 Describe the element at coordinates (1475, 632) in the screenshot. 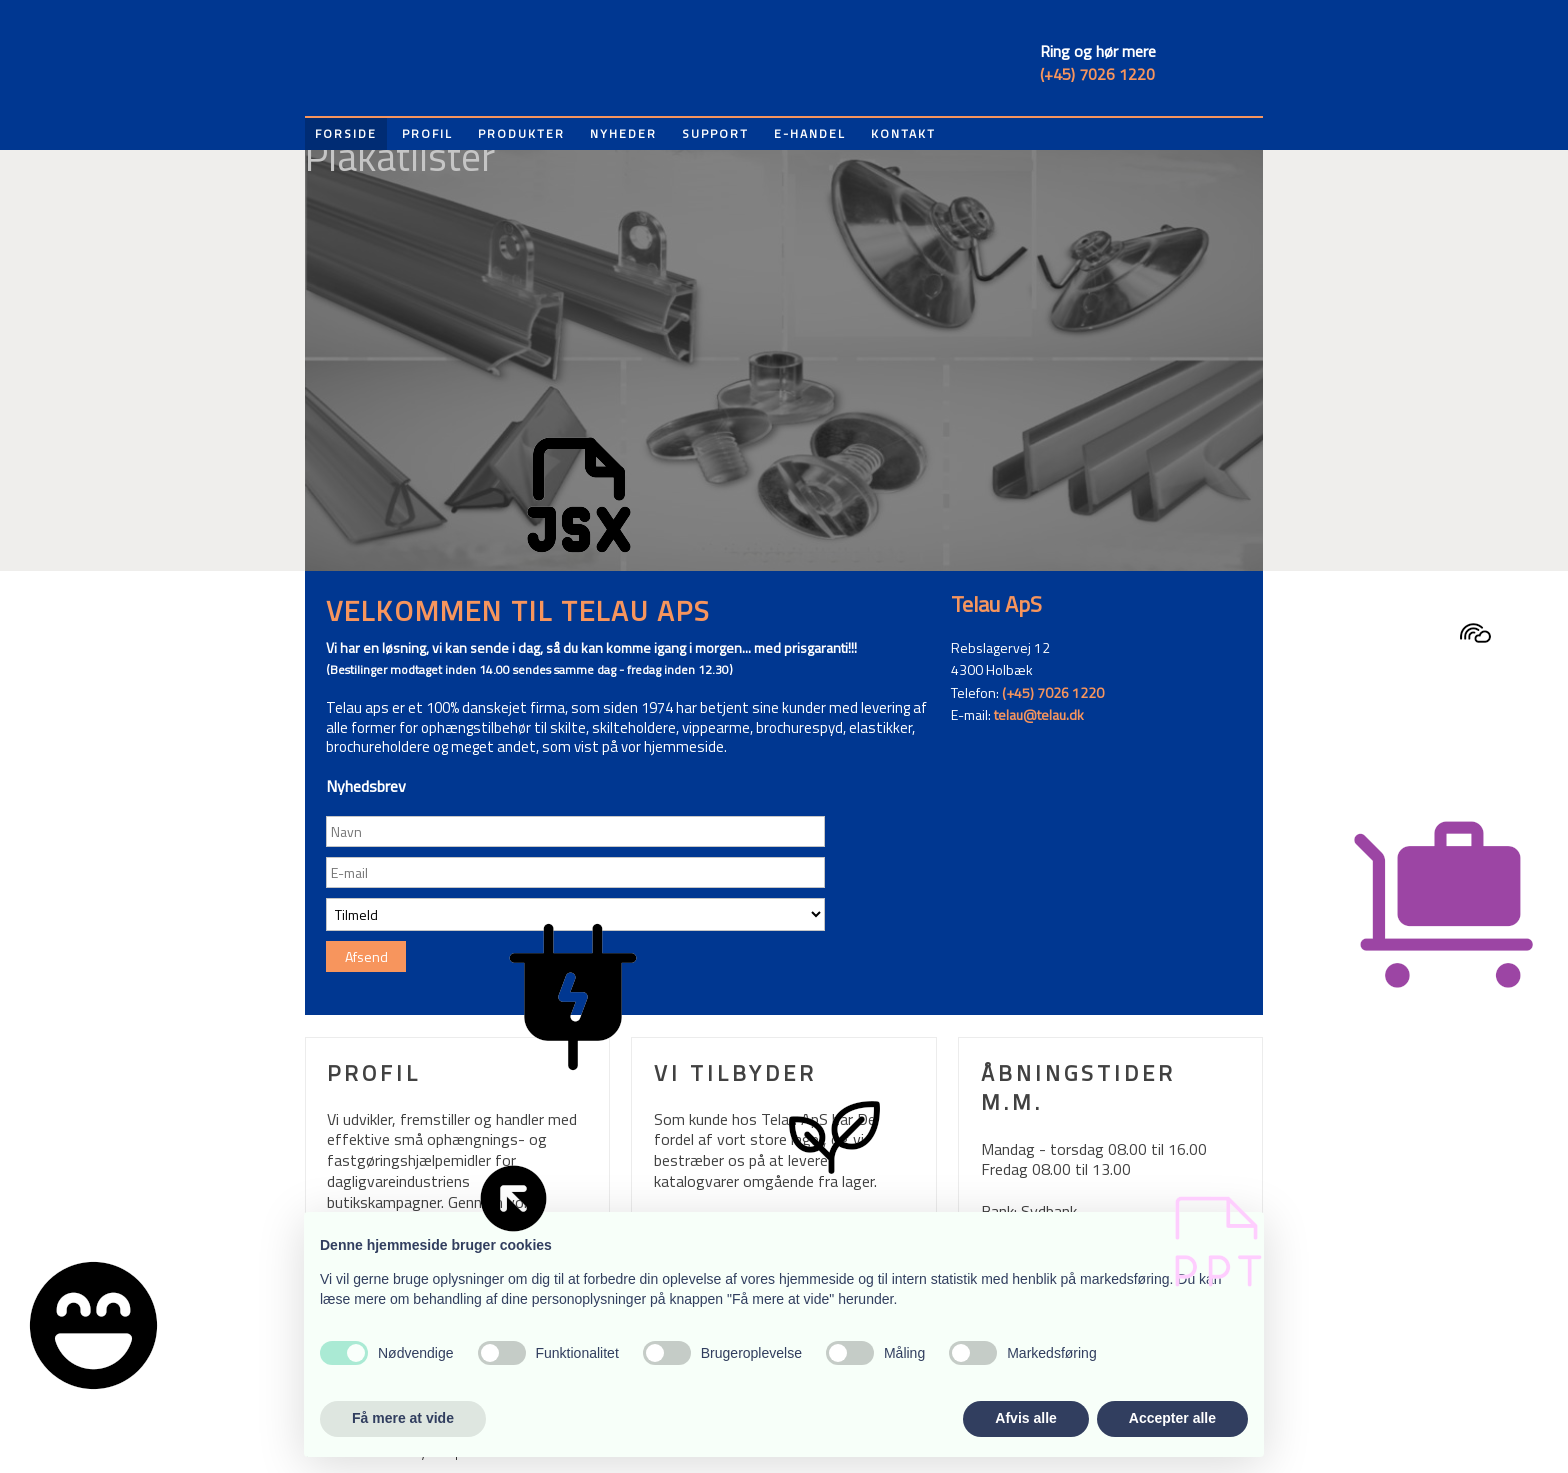

I see `view weather information` at that location.